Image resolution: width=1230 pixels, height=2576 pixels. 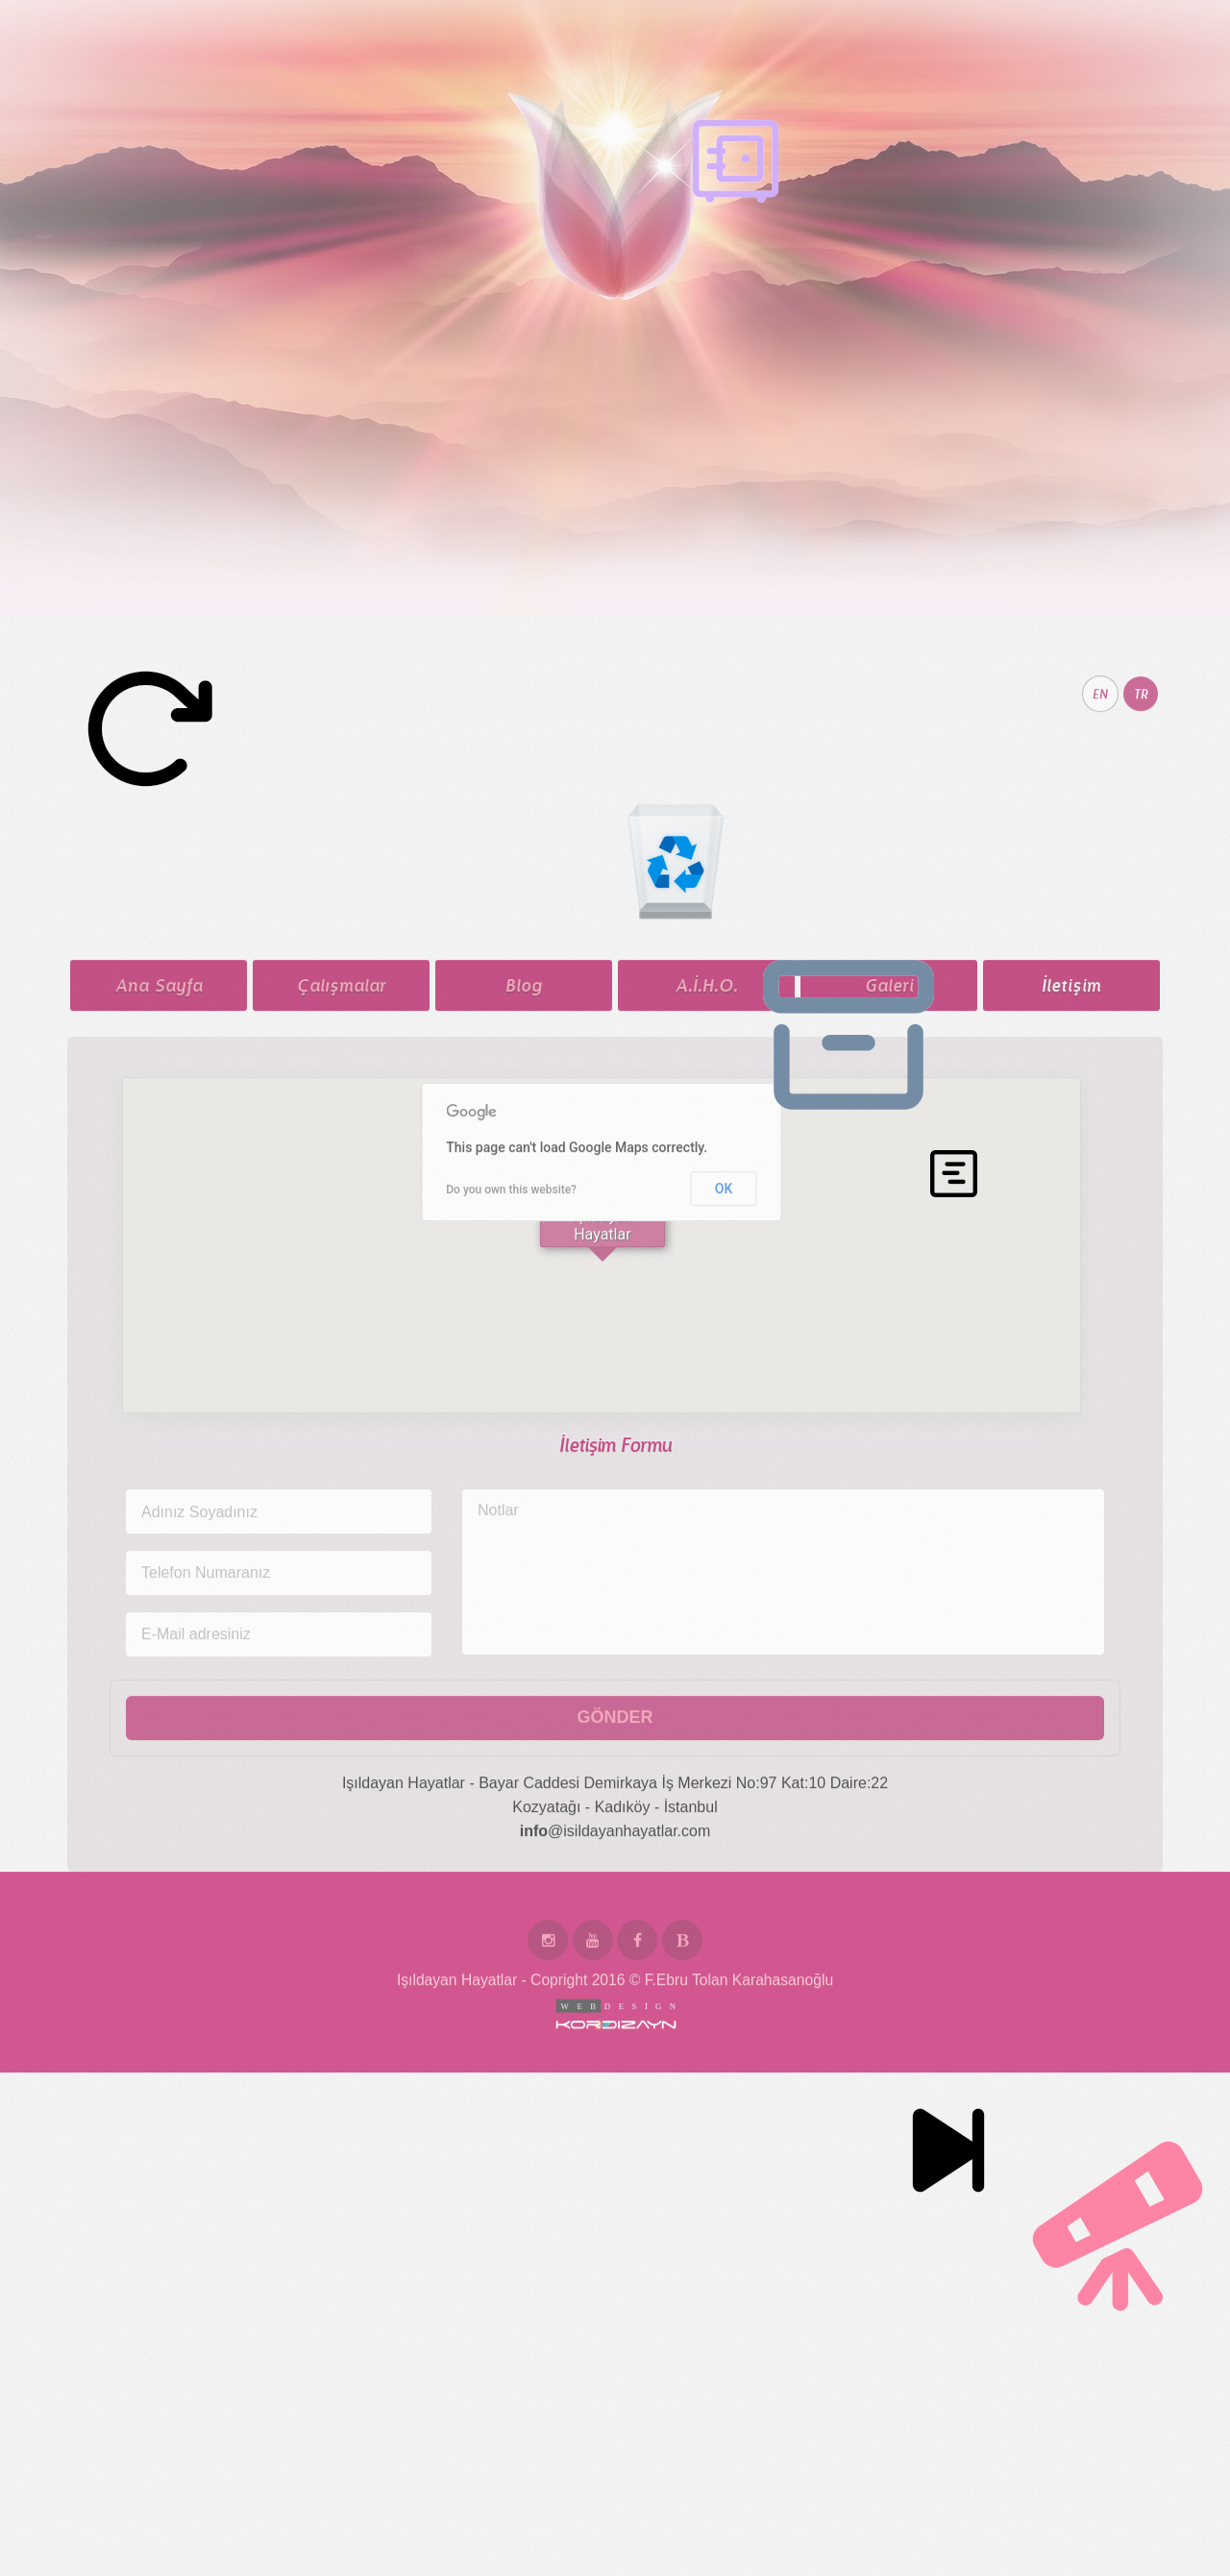 I want to click on view project roadmap, so click(x=953, y=1173).